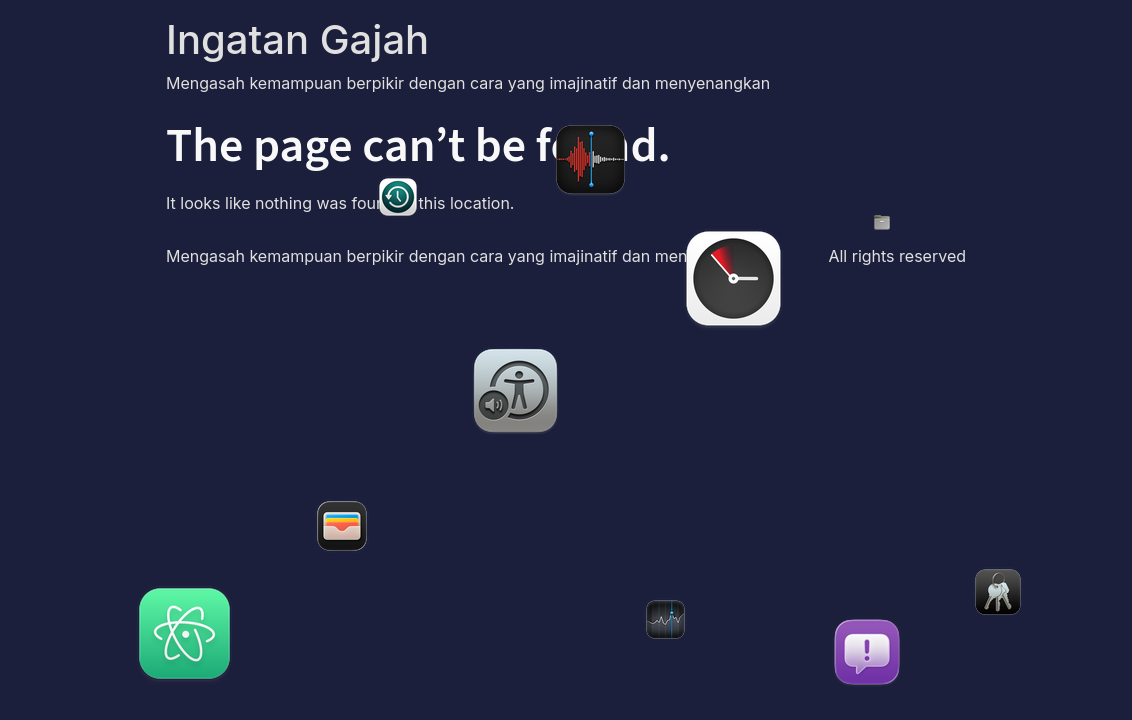  What do you see at coordinates (515, 390) in the screenshot?
I see `open VoiceOver accessibility utility` at bounding box center [515, 390].